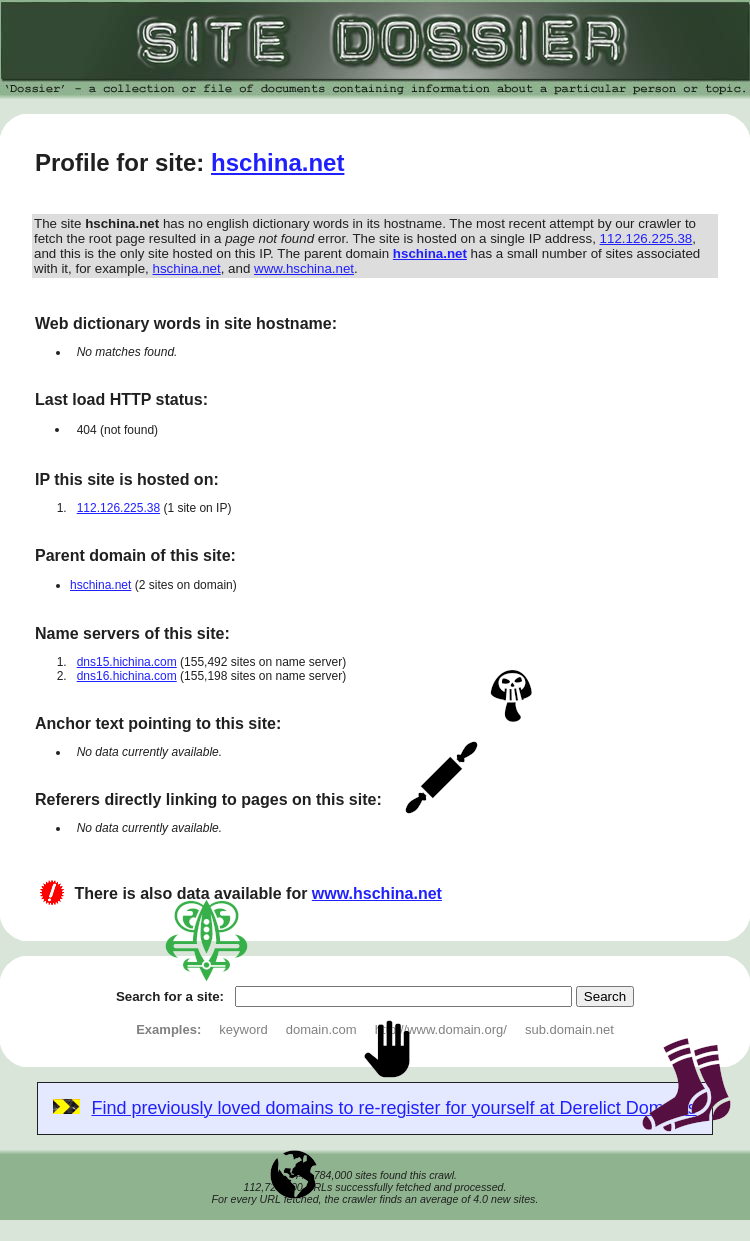  I want to click on decorative tribal or abstract emblem, so click(206, 940).